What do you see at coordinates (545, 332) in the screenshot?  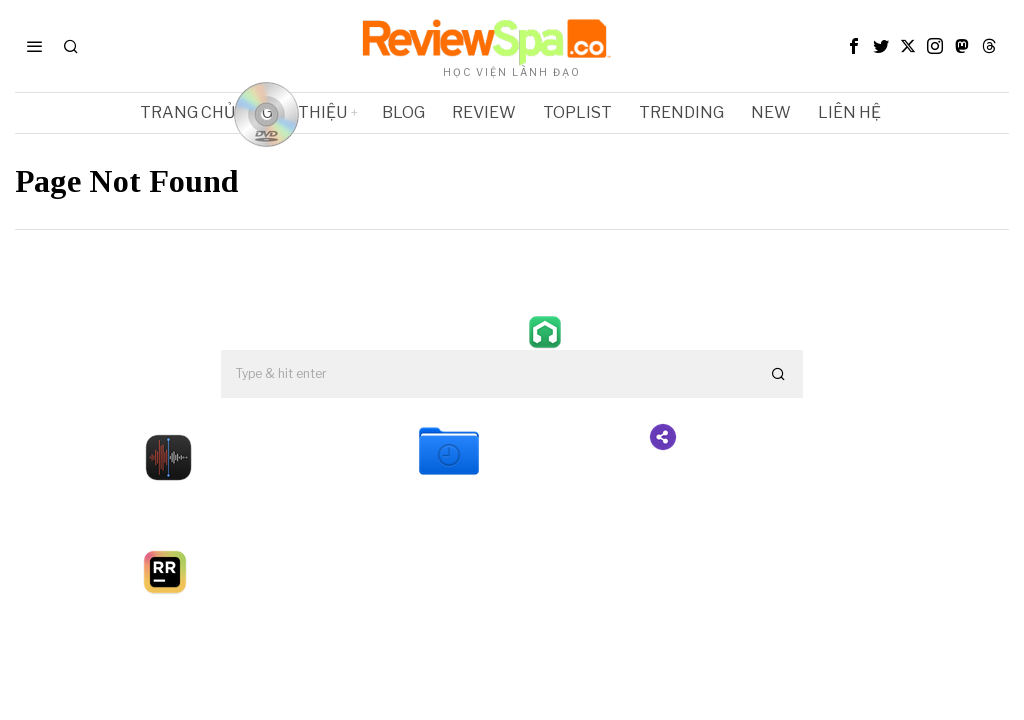 I see `open LMMS music production software` at bounding box center [545, 332].